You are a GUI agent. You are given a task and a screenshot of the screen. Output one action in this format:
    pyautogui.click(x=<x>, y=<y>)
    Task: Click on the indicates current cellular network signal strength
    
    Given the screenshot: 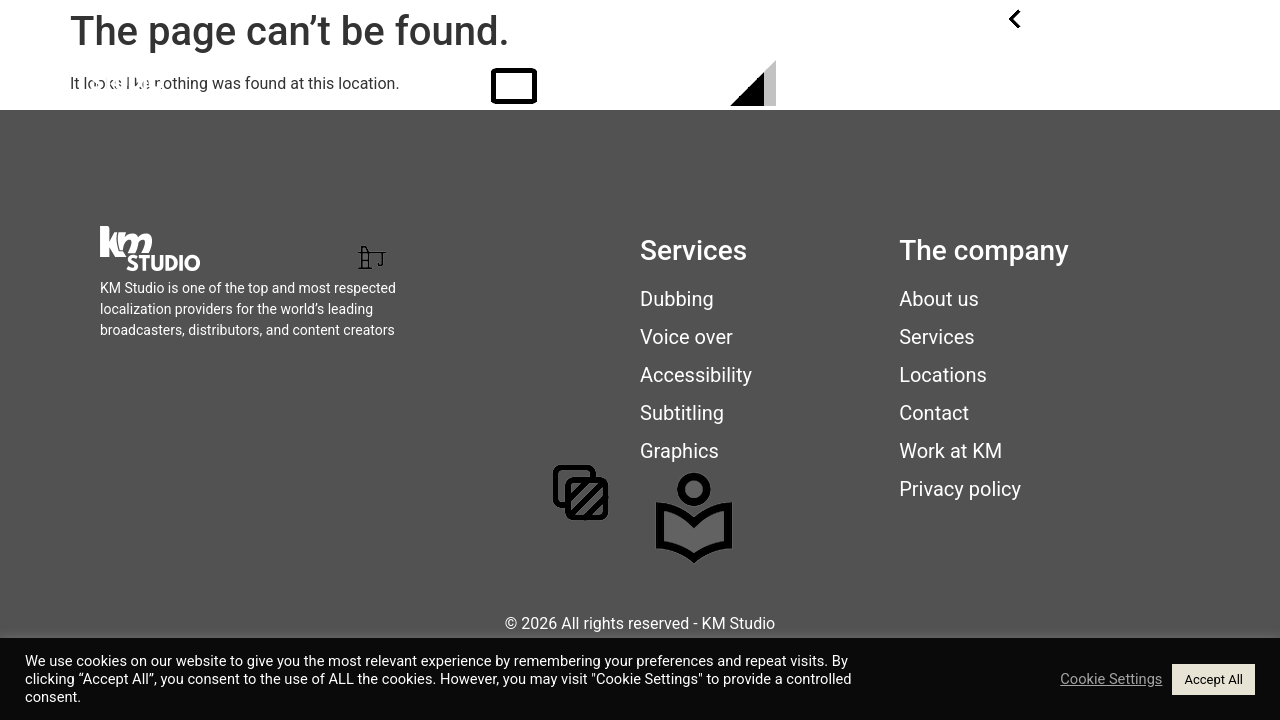 What is the action you would take?
    pyautogui.click(x=753, y=83)
    